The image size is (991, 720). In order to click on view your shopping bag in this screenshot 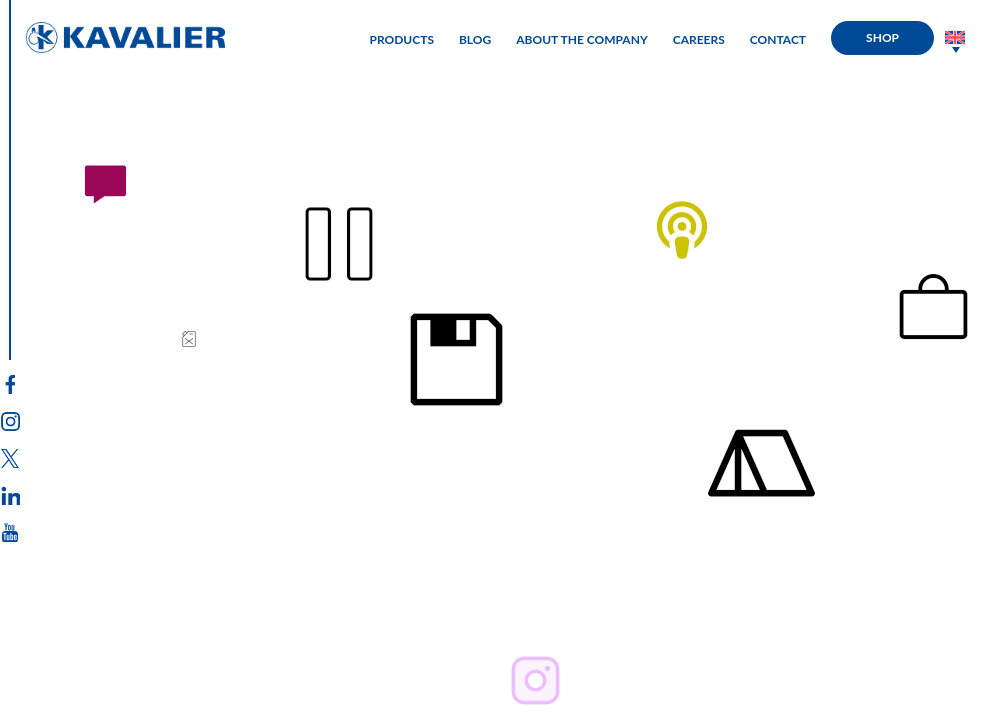, I will do `click(933, 310)`.